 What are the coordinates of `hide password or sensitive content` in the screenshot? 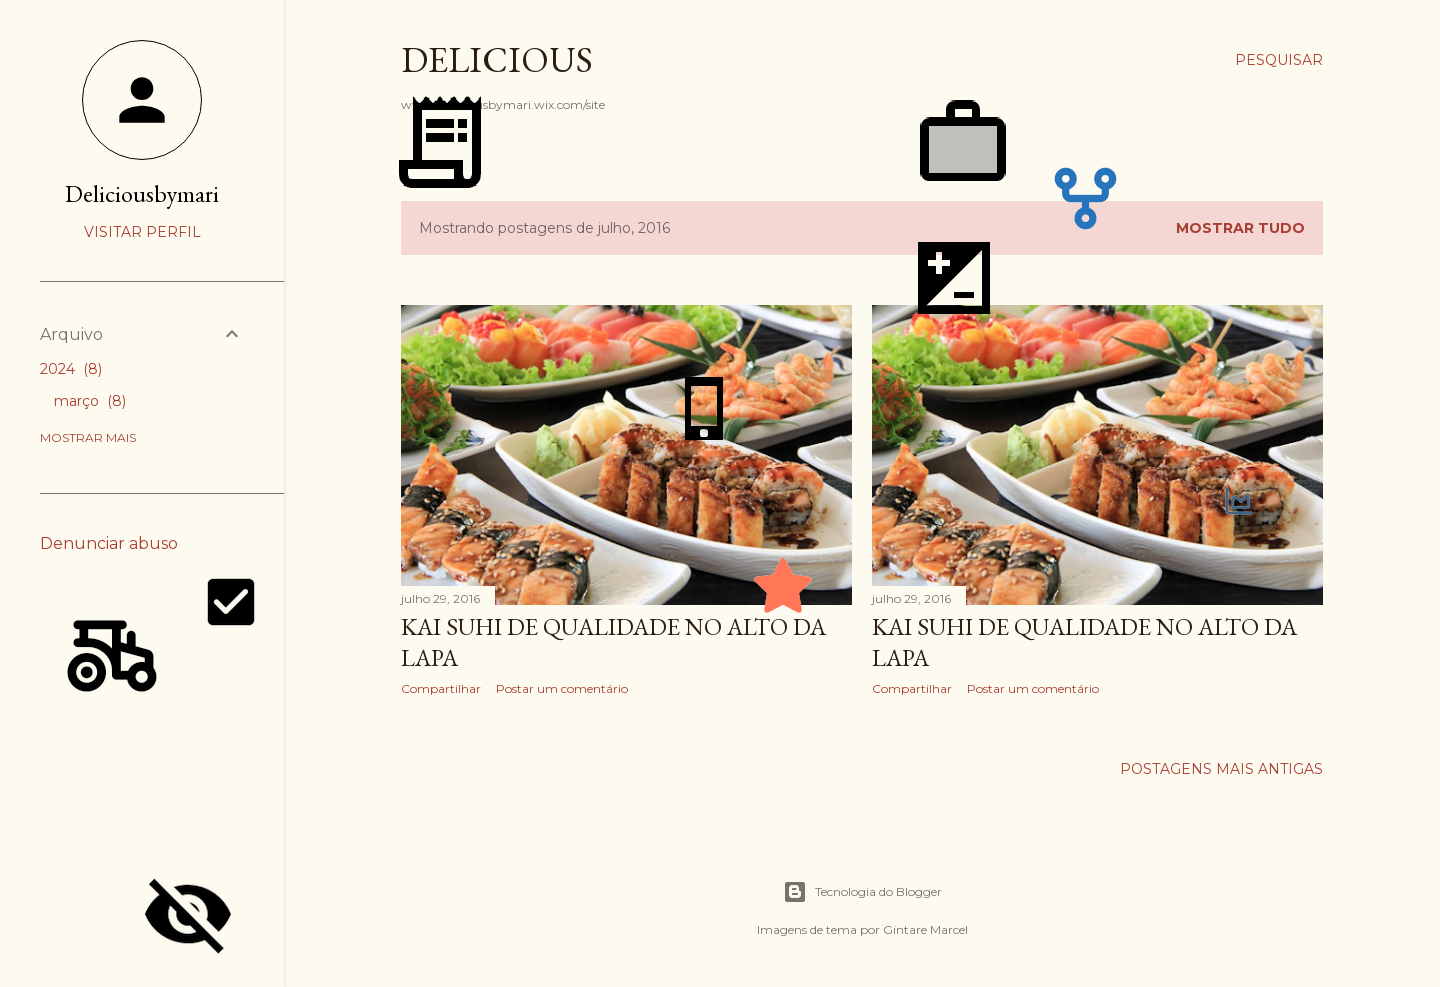 It's located at (188, 916).